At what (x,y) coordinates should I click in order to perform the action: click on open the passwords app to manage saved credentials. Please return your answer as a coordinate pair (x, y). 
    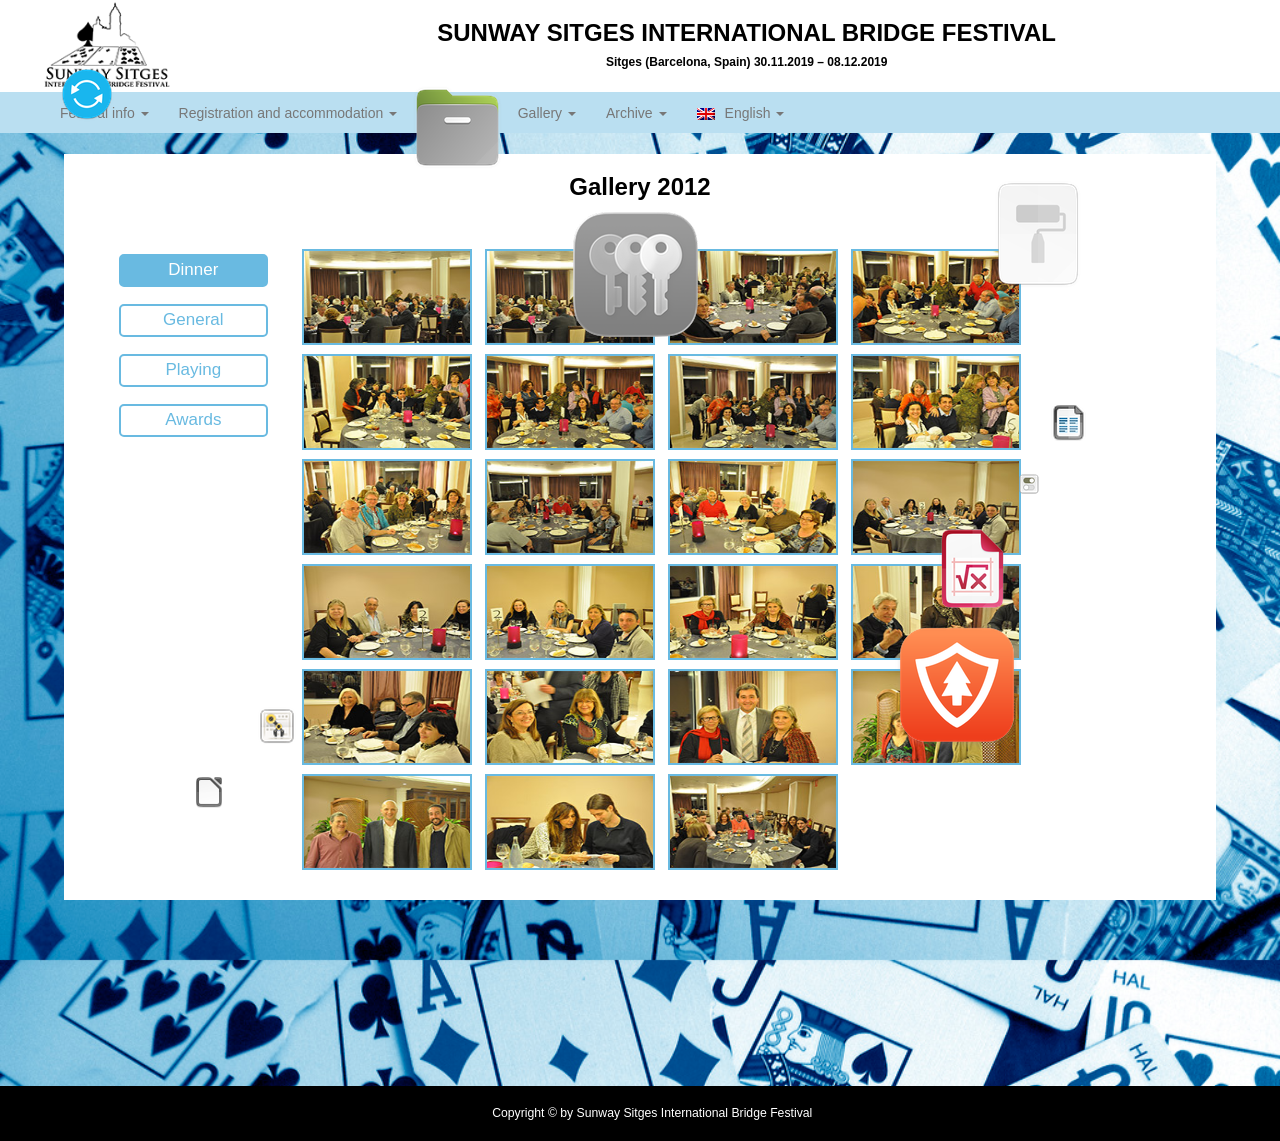
    Looking at the image, I should click on (635, 274).